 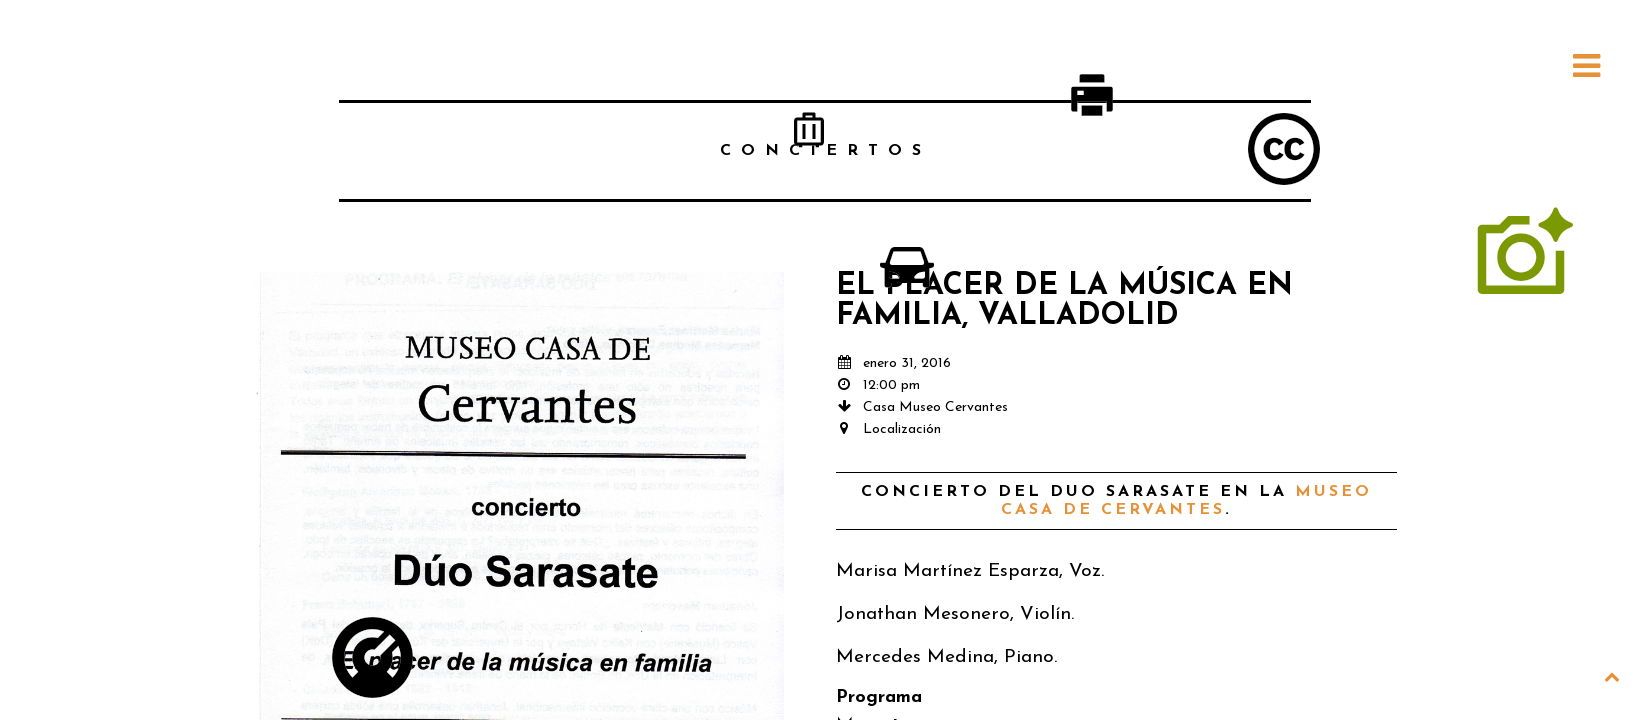 What do you see at coordinates (1521, 255) in the screenshot?
I see `activate AI-powered camera features` at bounding box center [1521, 255].